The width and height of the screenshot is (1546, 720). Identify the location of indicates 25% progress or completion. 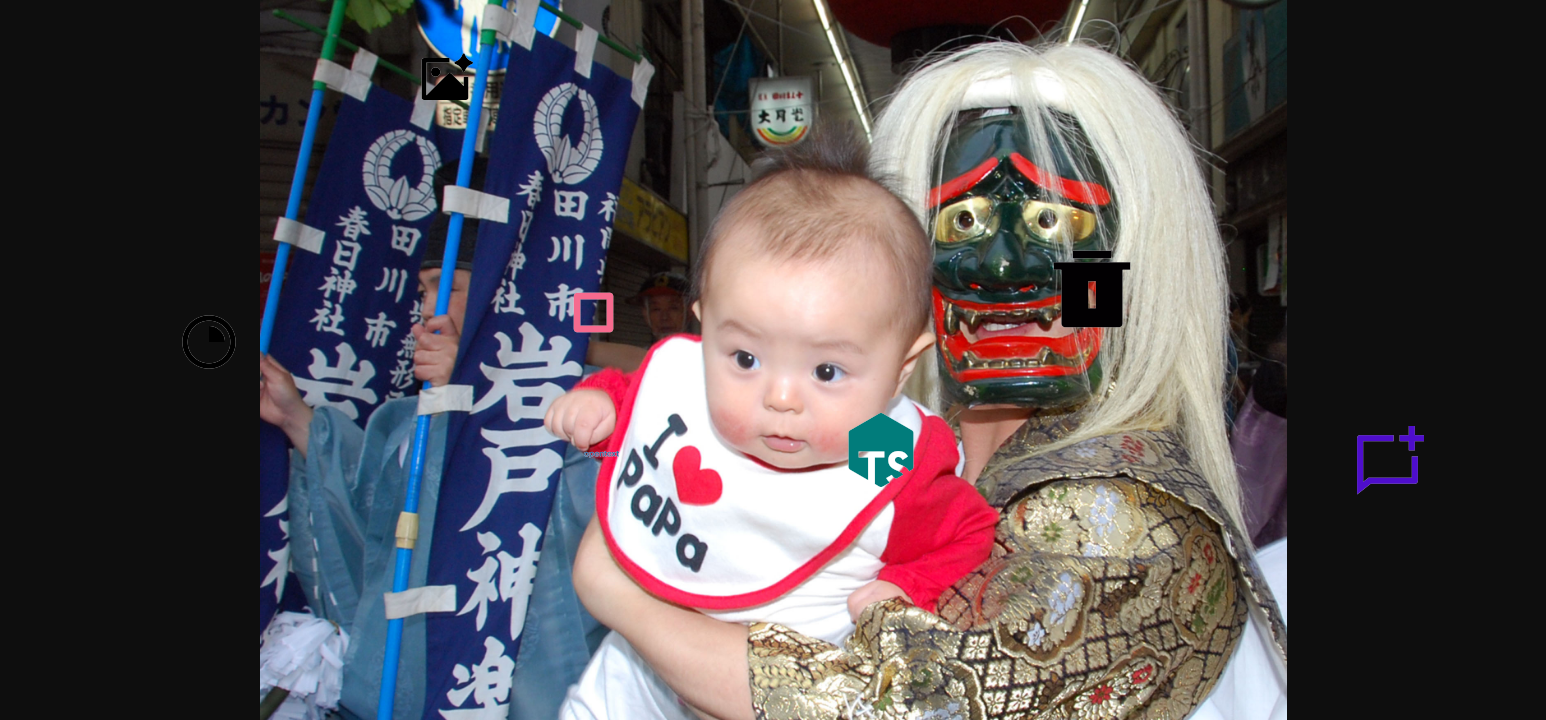
(209, 342).